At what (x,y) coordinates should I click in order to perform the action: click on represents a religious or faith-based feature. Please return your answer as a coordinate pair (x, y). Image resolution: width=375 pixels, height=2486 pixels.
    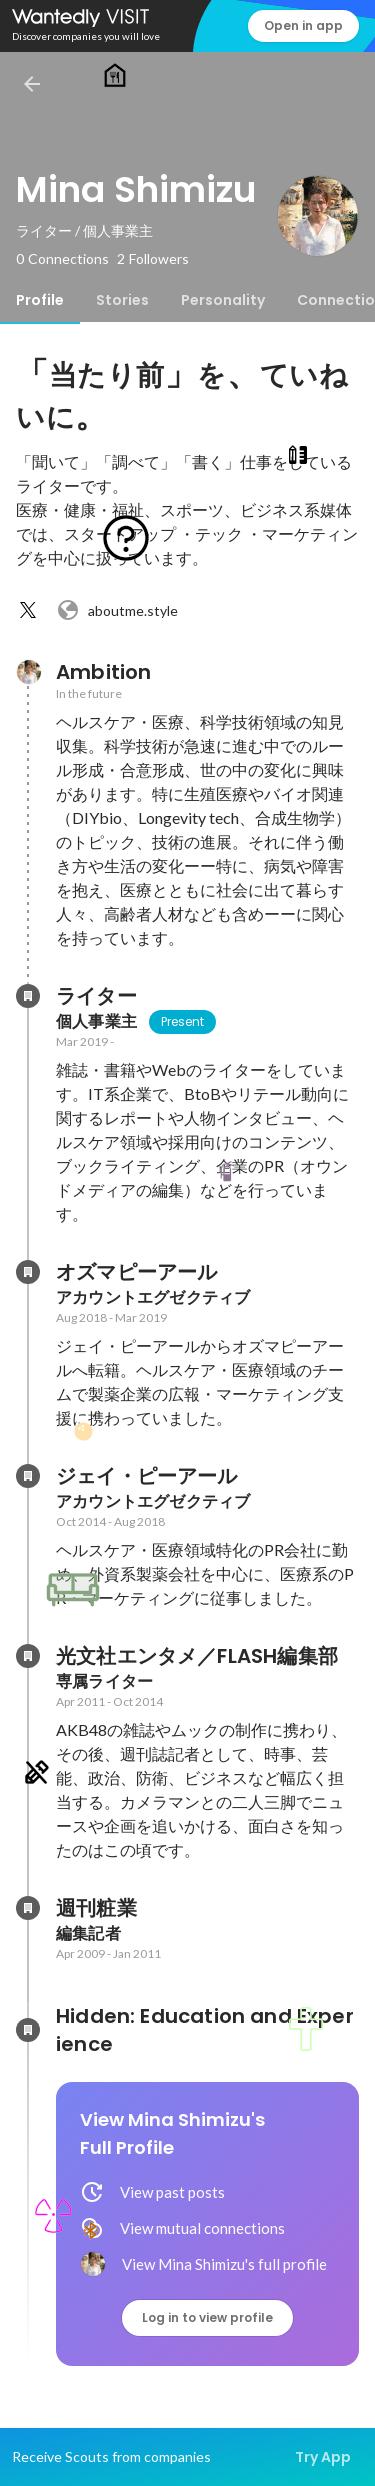
    Looking at the image, I should click on (306, 2029).